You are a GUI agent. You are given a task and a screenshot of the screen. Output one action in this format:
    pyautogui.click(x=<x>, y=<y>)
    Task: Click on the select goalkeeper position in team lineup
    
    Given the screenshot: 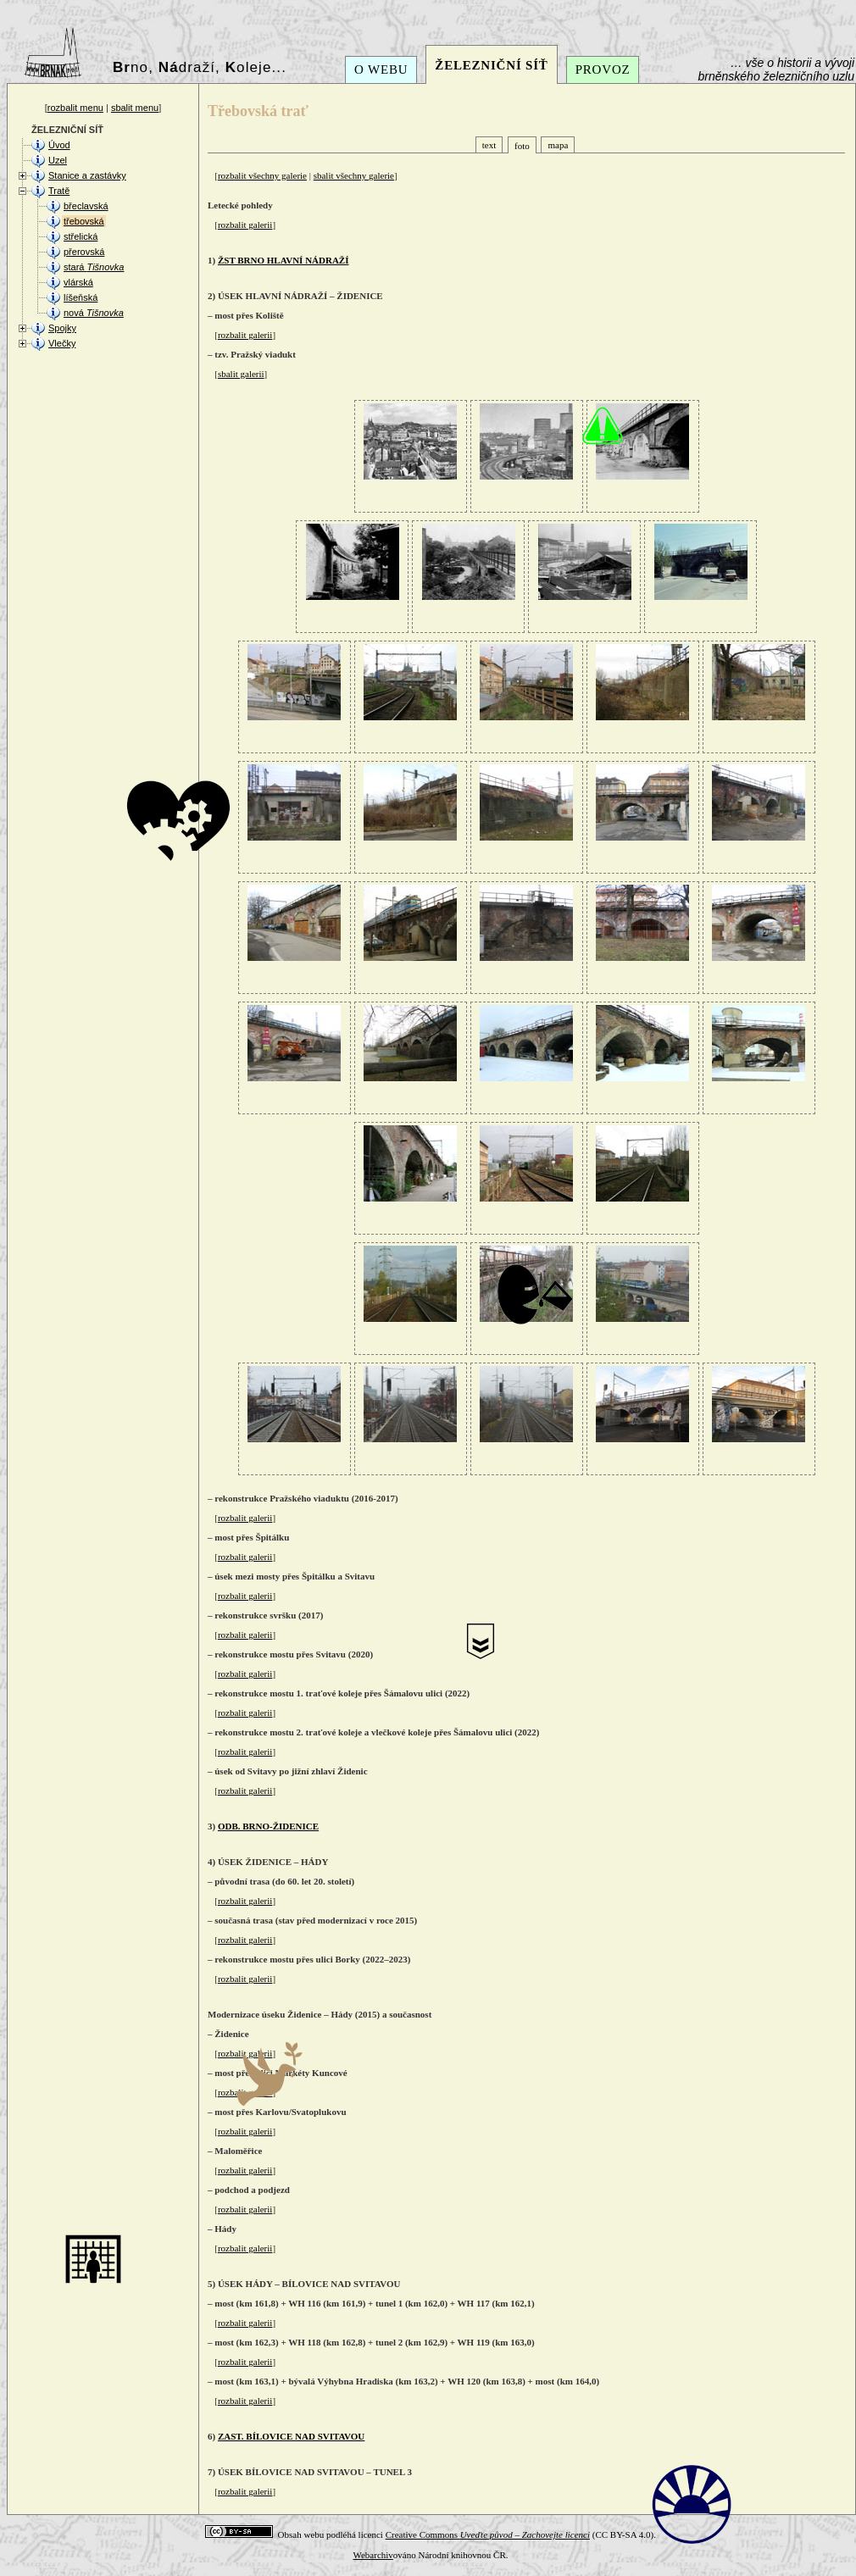 What is the action you would take?
    pyautogui.click(x=93, y=2256)
    